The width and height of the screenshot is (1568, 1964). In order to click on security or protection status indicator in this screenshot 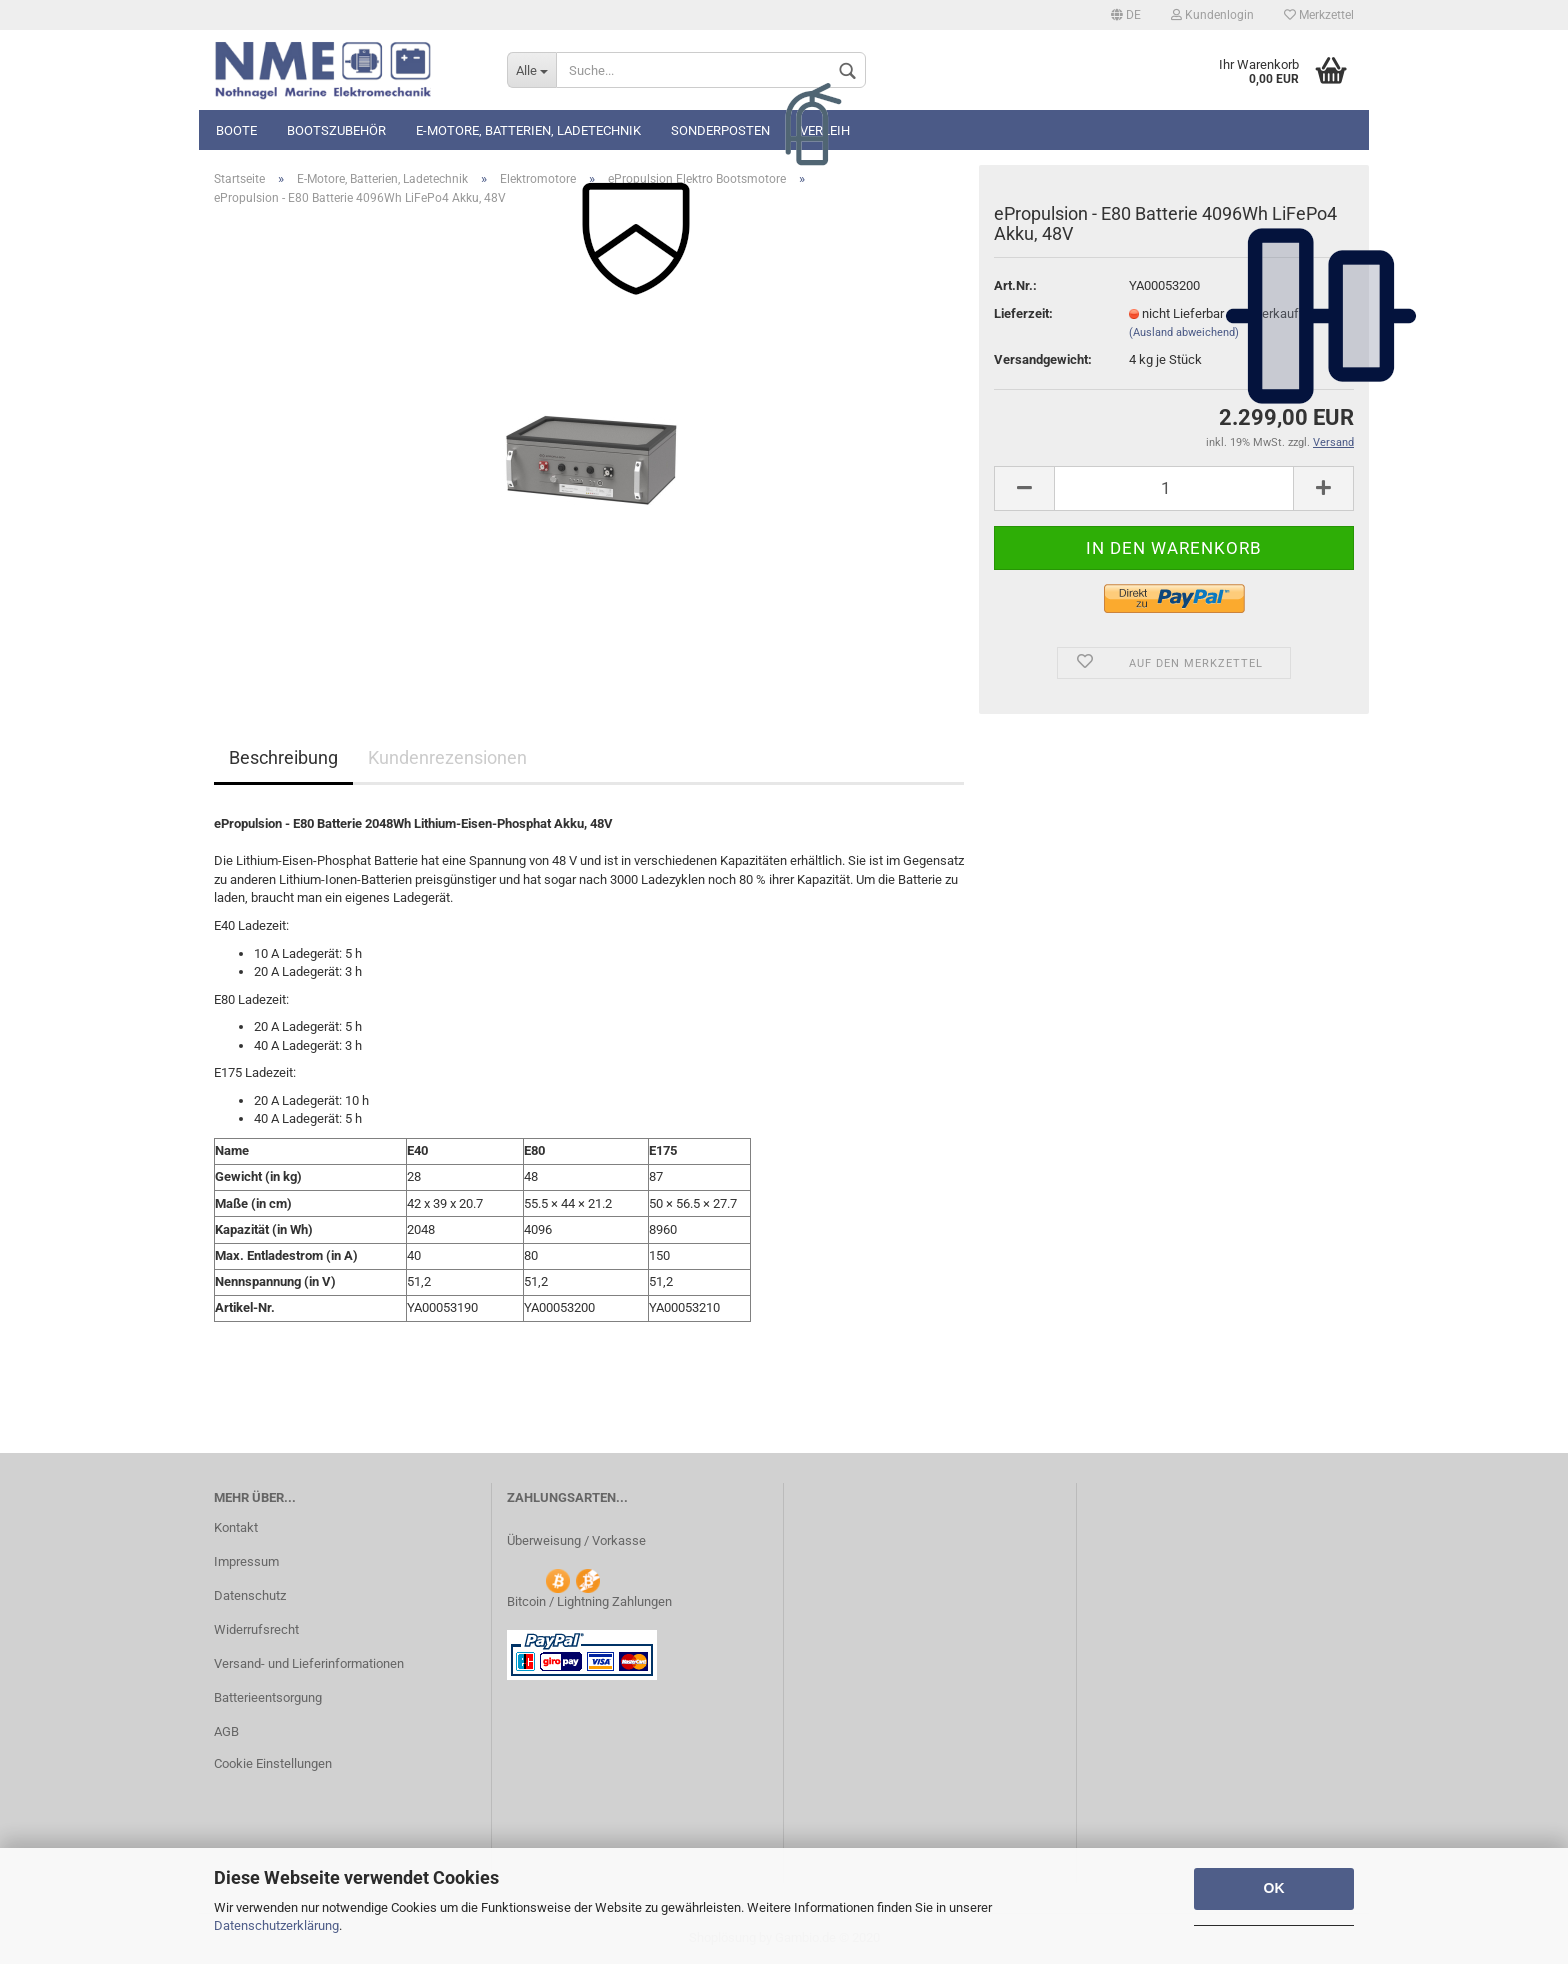, I will do `click(636, 232)`.